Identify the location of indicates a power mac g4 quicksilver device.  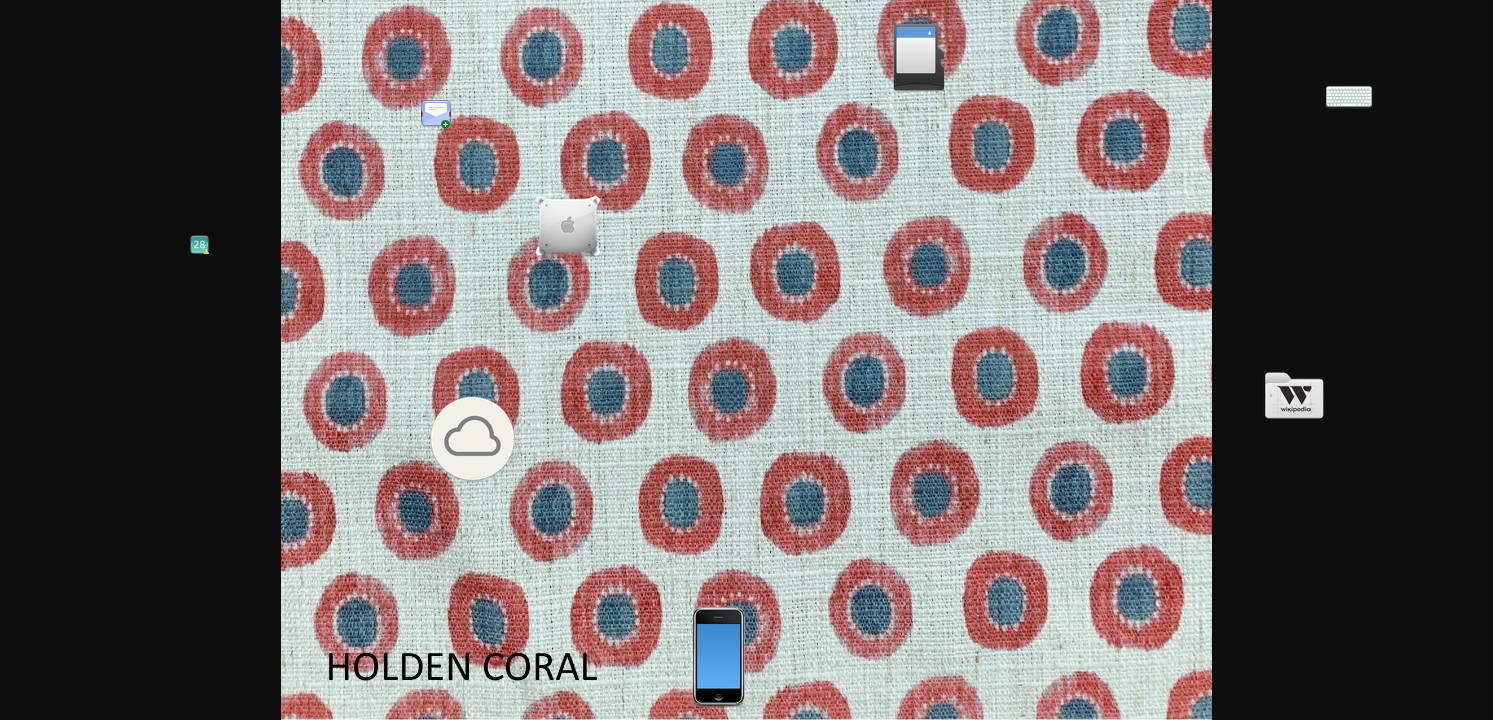
(568, 225).